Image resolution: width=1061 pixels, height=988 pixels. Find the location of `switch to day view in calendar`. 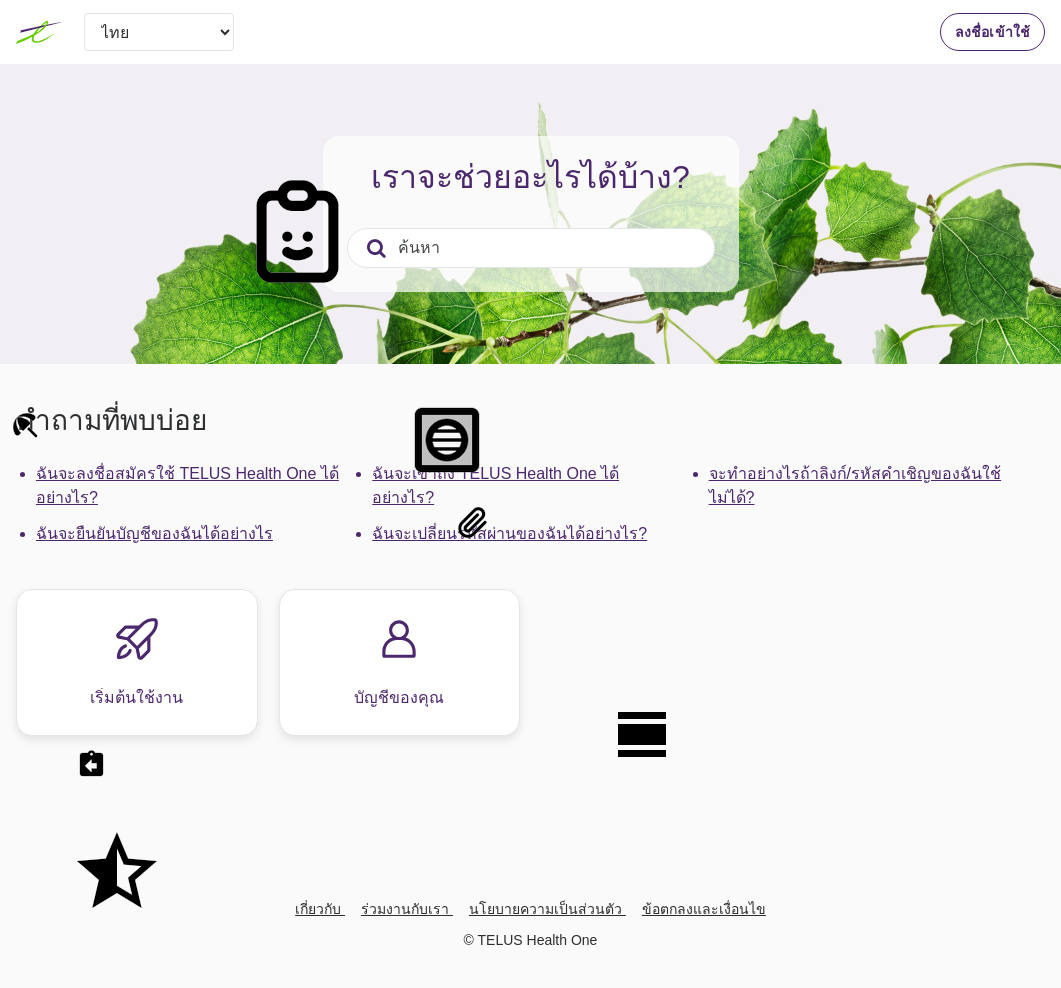

switch to day view in calendar is located at coordinates (643, 734).